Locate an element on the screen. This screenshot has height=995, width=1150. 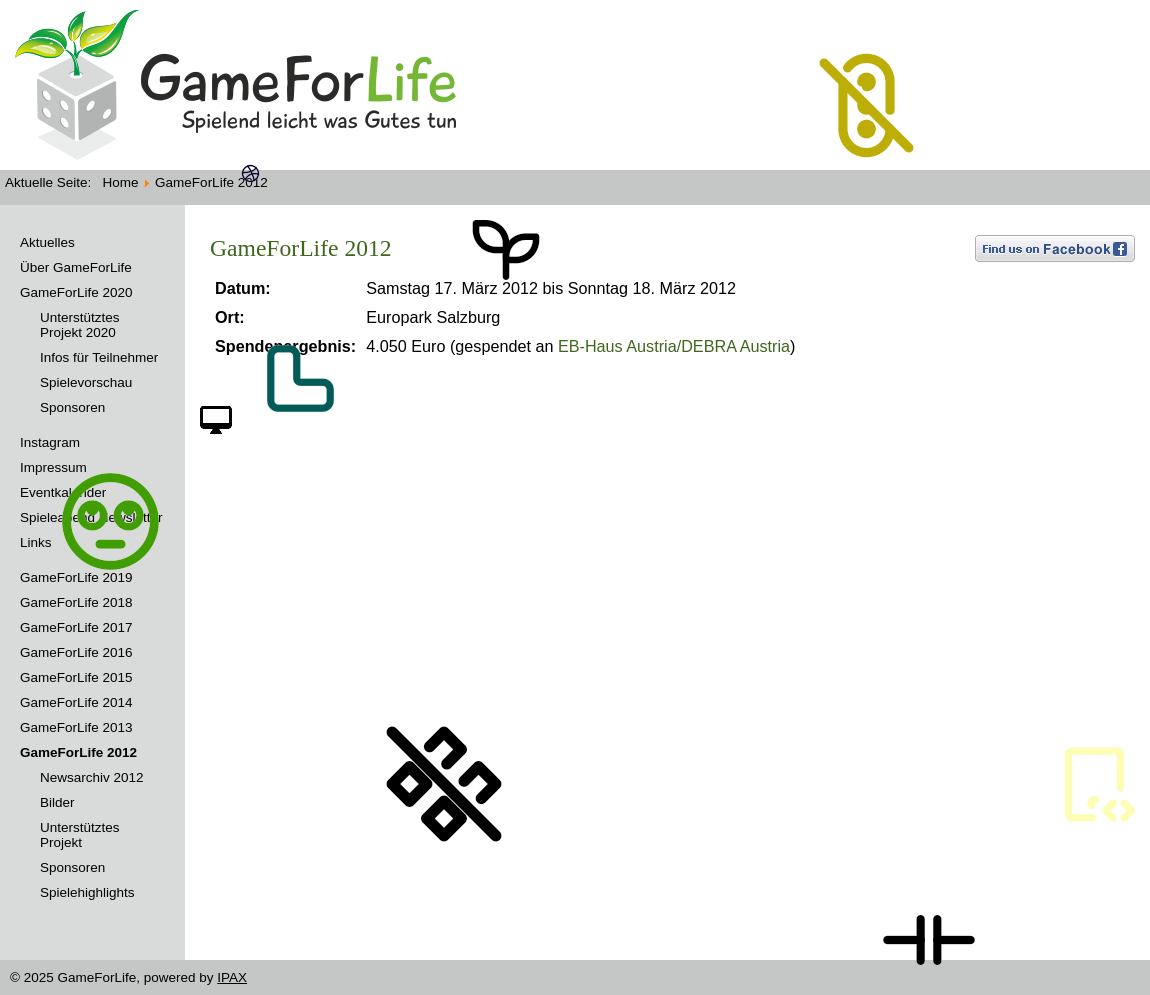
connect two paths with a straight corner join is located at coordinates (300, 378).